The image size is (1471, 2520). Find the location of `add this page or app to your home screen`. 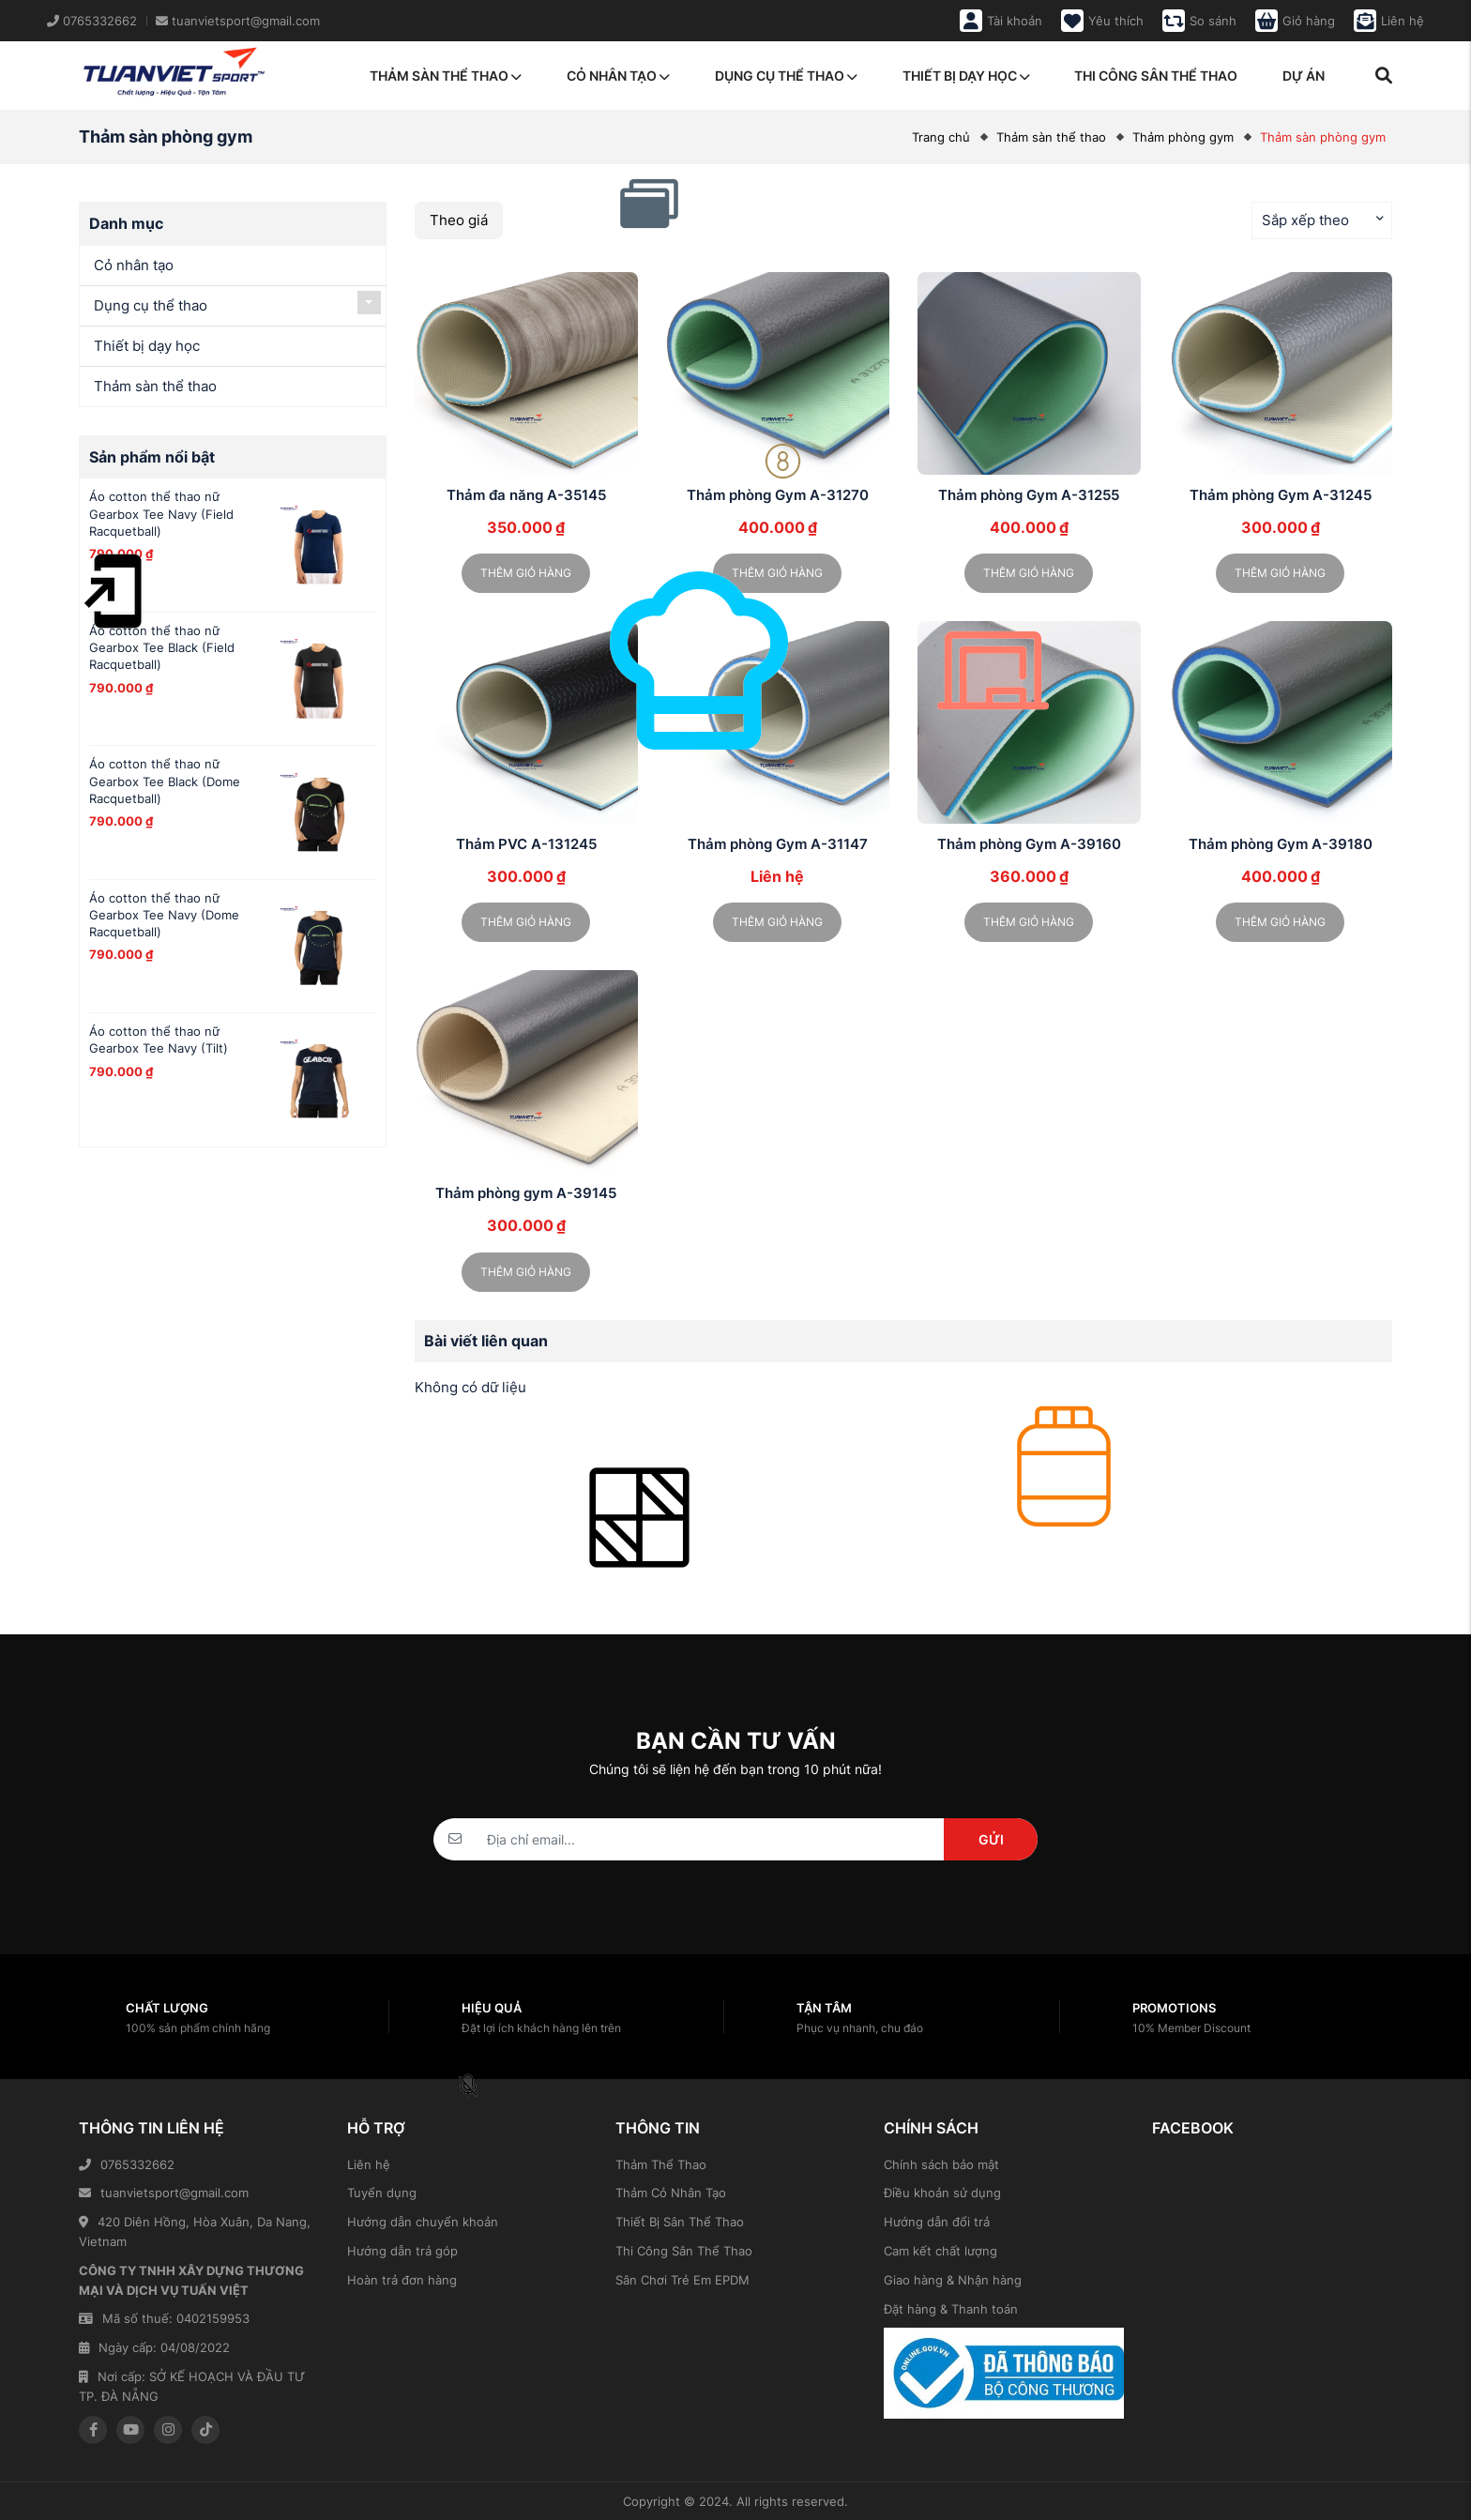

add this page or app to your home screen is located at coordinates (114, 591).